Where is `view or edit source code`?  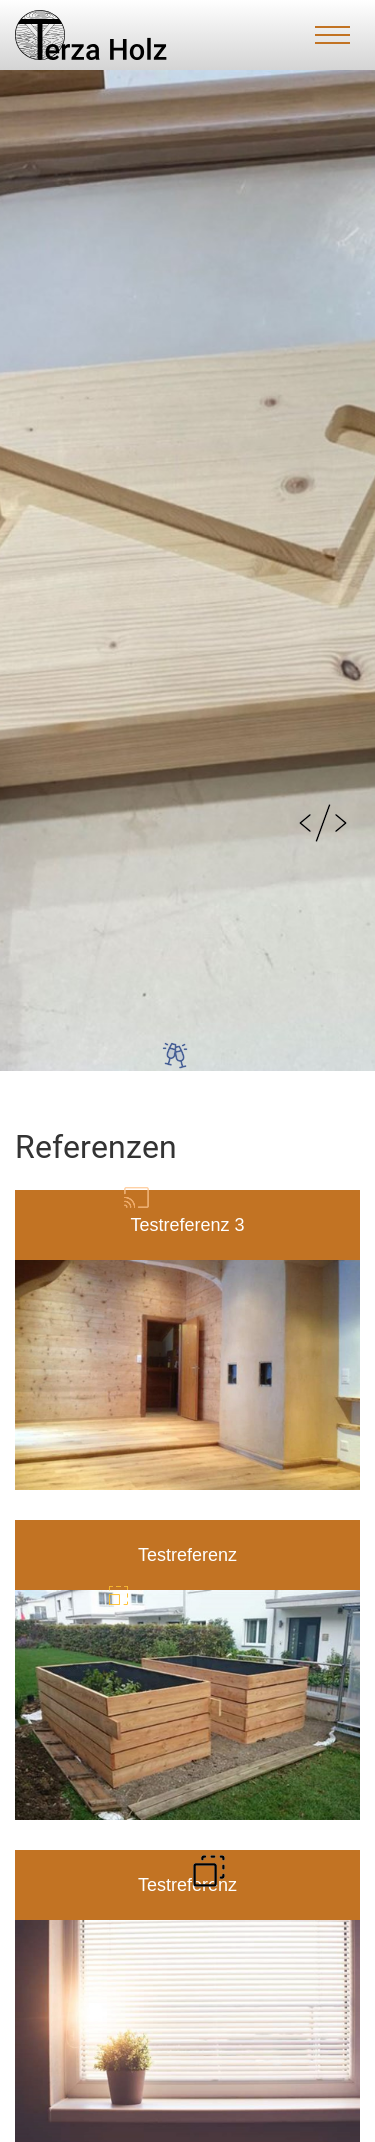 view or edit source code is located at coordinates (323, 823).